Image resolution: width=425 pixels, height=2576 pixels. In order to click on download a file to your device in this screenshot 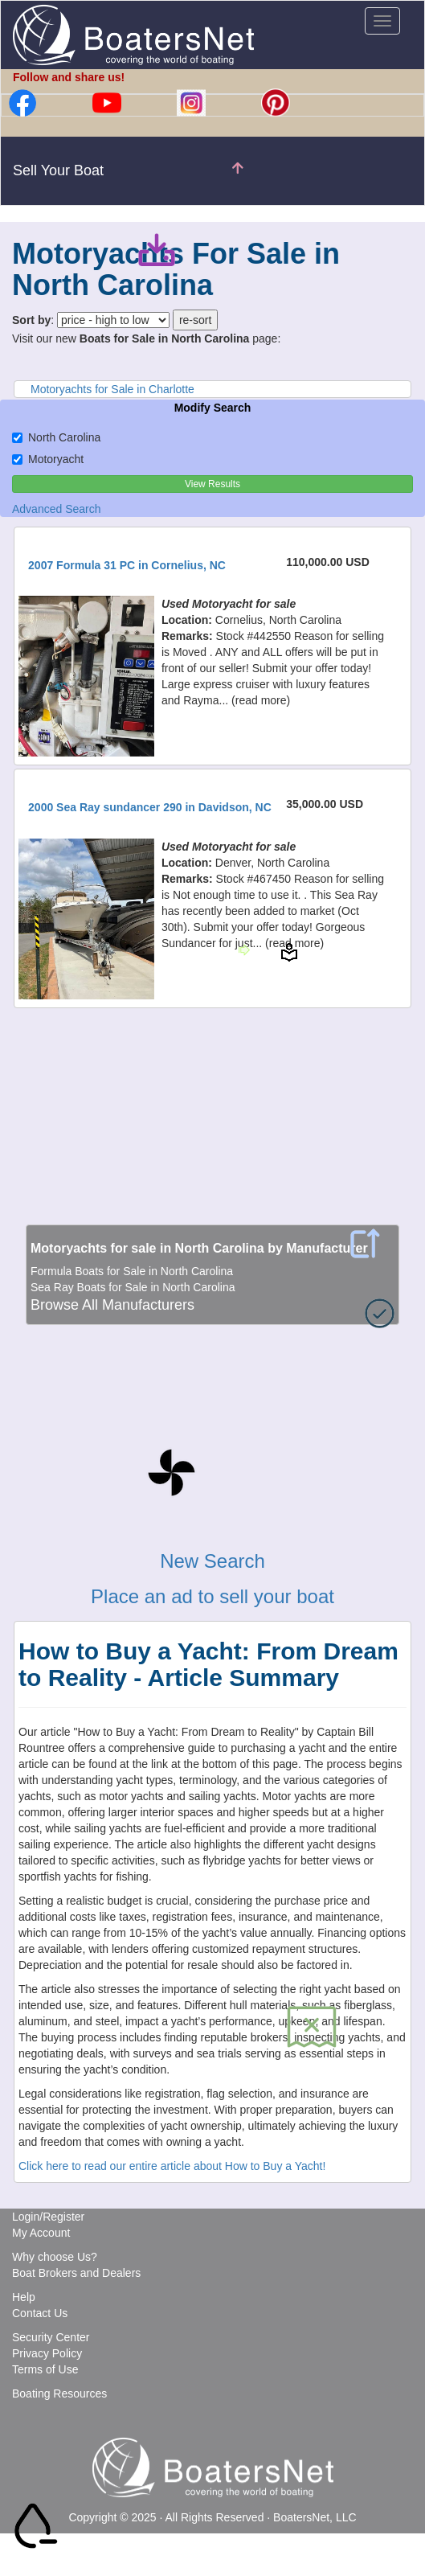, I will do `click(157, 252)`.